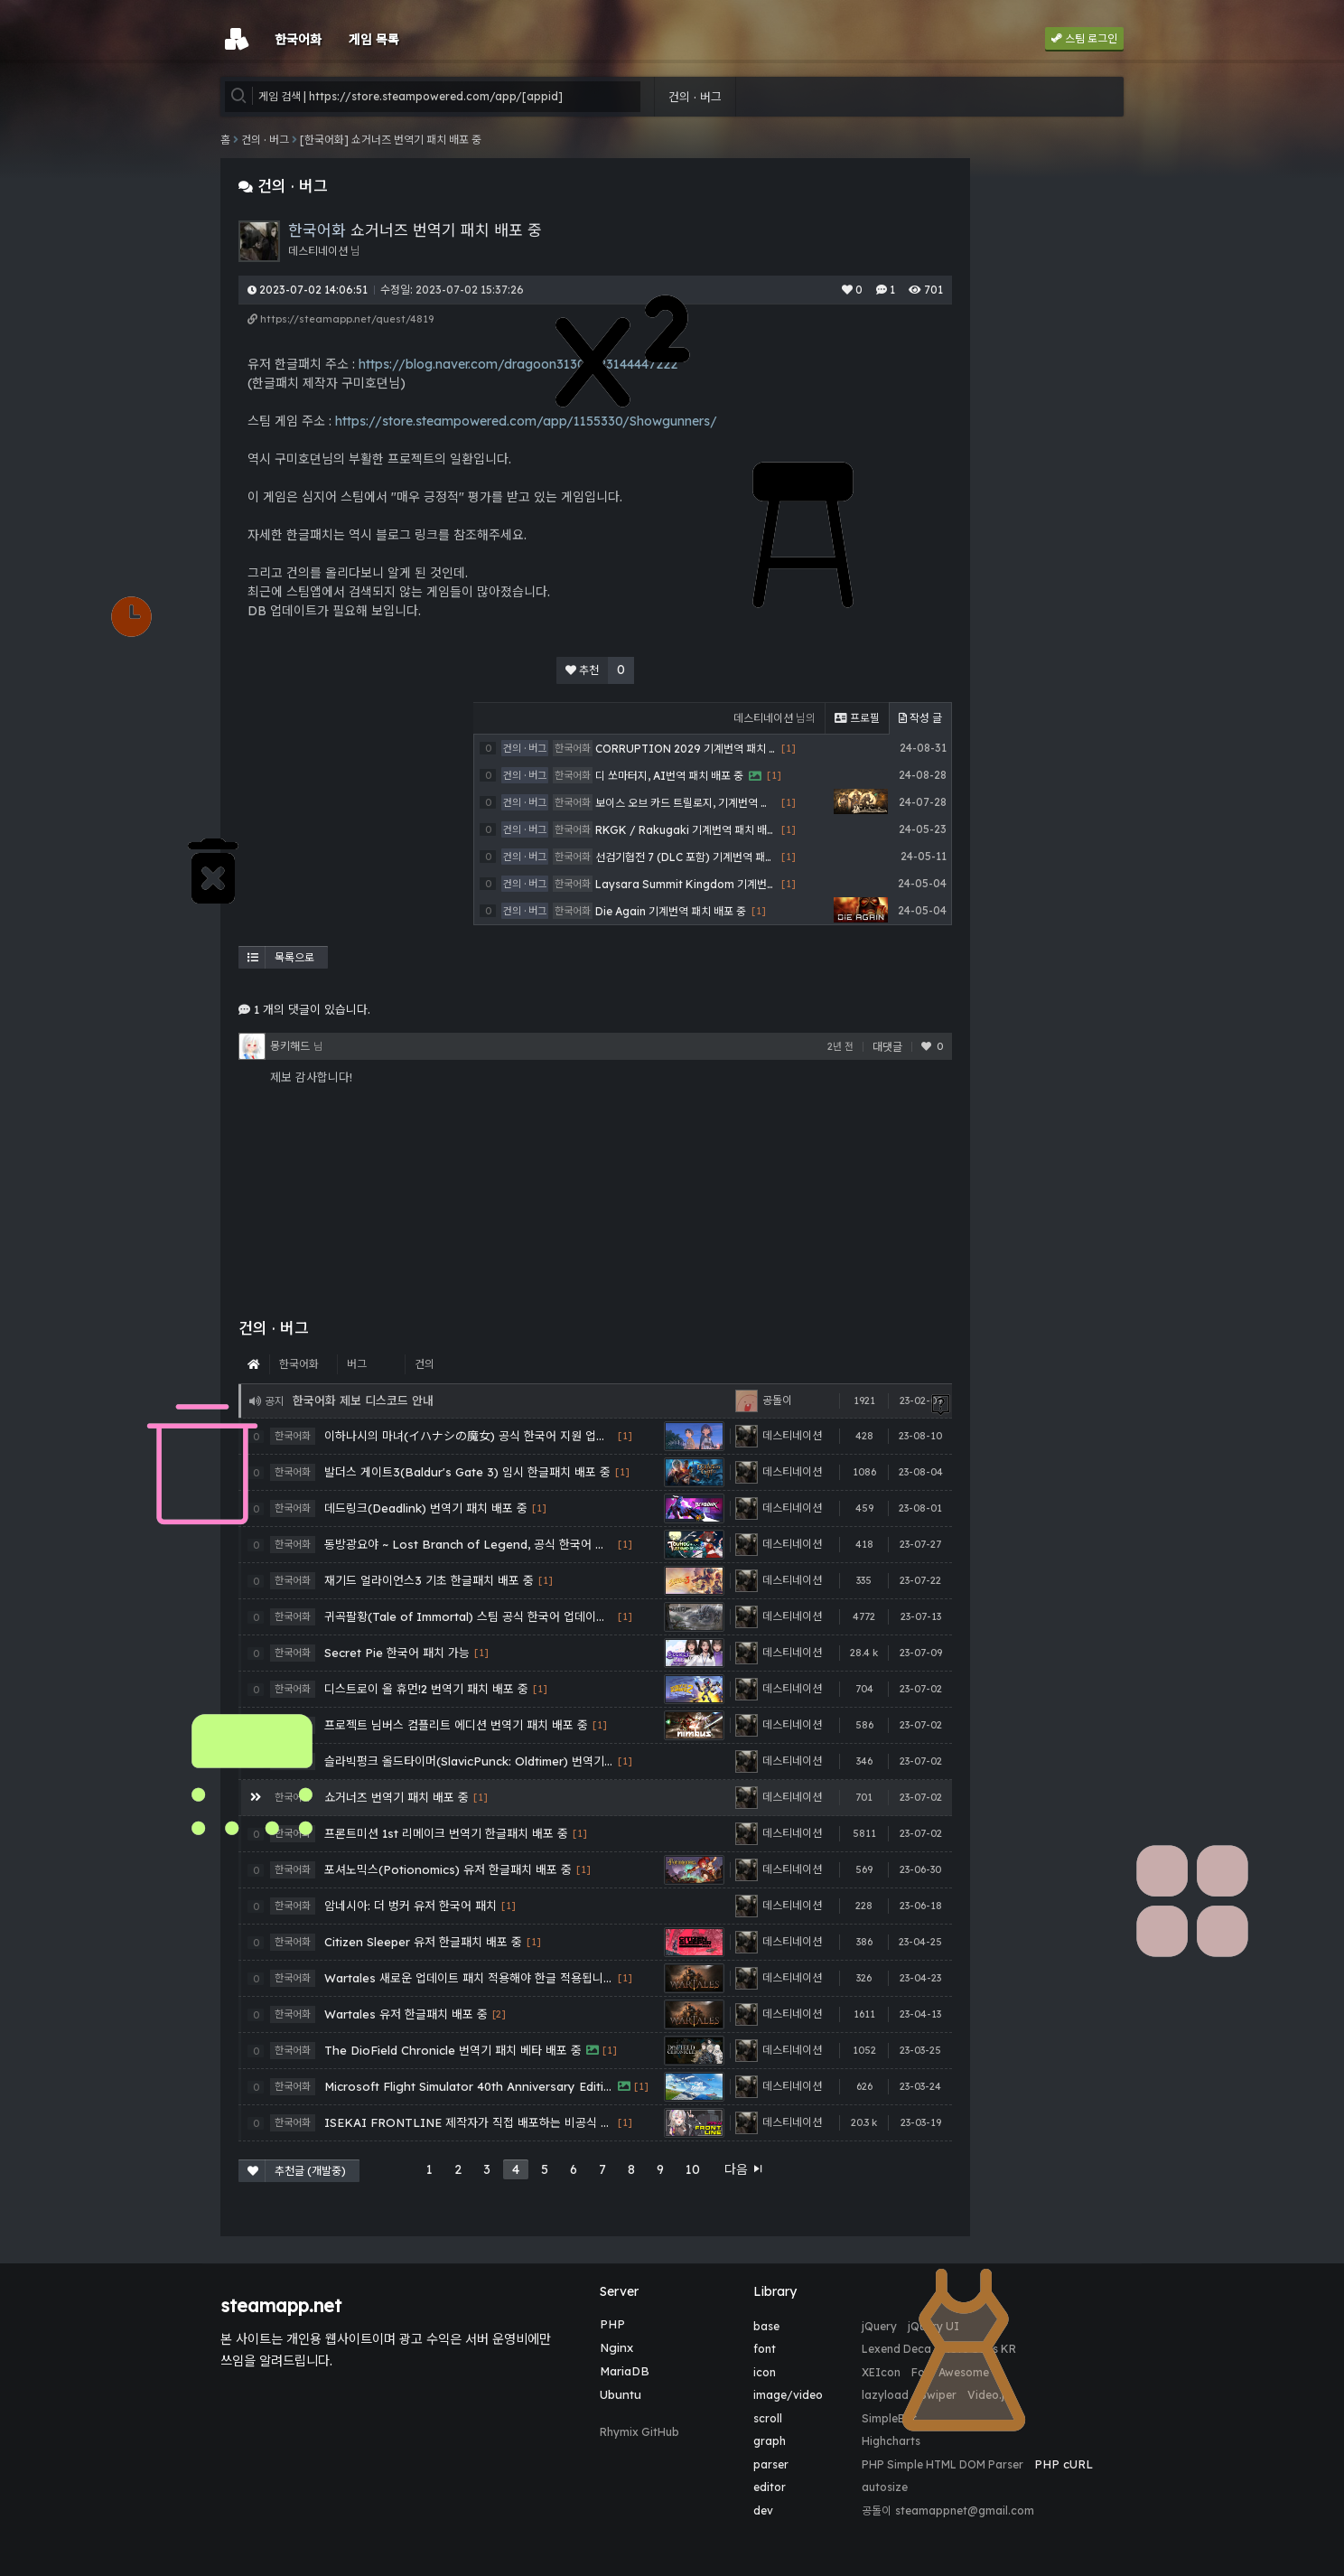  I want to click on permanently delete an item, so click(213, 871).